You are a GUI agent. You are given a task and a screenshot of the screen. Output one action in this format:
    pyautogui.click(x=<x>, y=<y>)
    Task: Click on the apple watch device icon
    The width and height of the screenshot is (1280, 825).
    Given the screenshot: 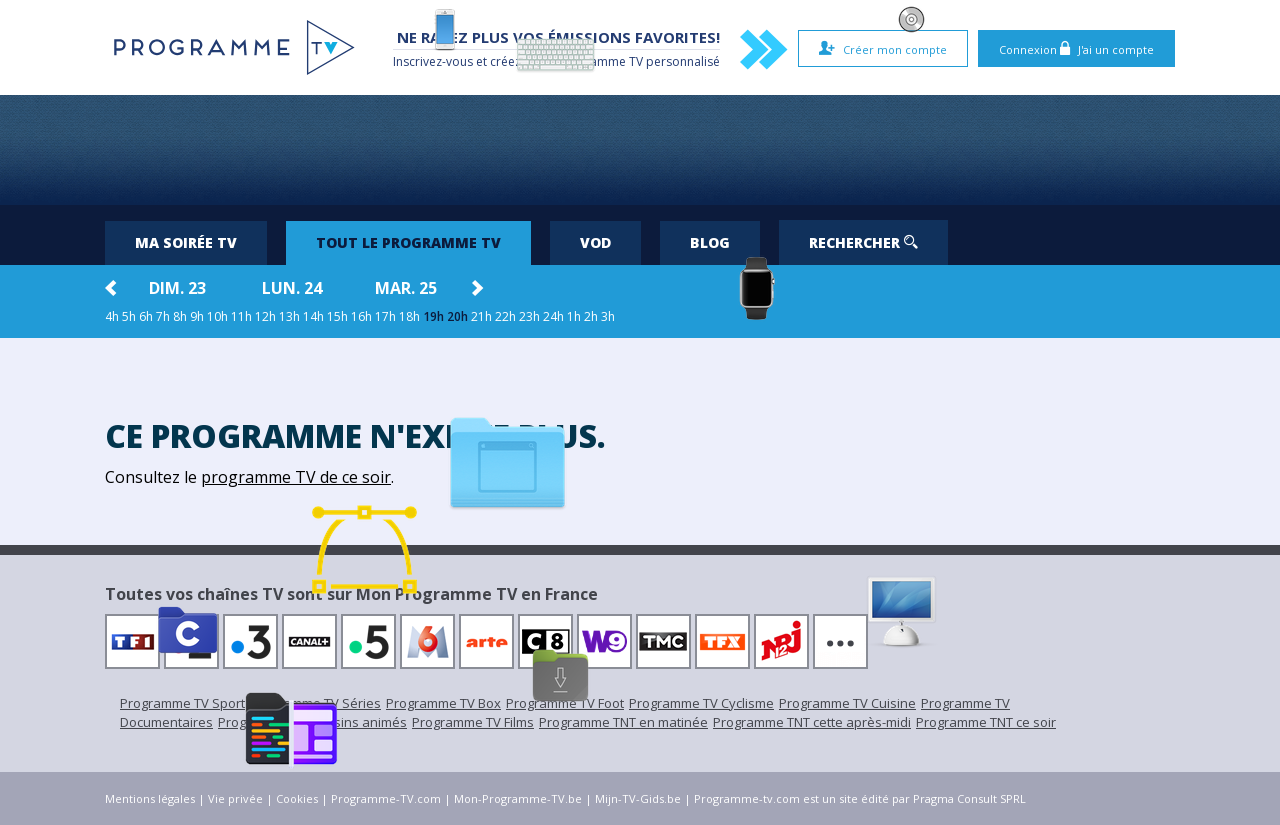 What is the action you would take?
    pyautogui.click(x=756, y=288)
    